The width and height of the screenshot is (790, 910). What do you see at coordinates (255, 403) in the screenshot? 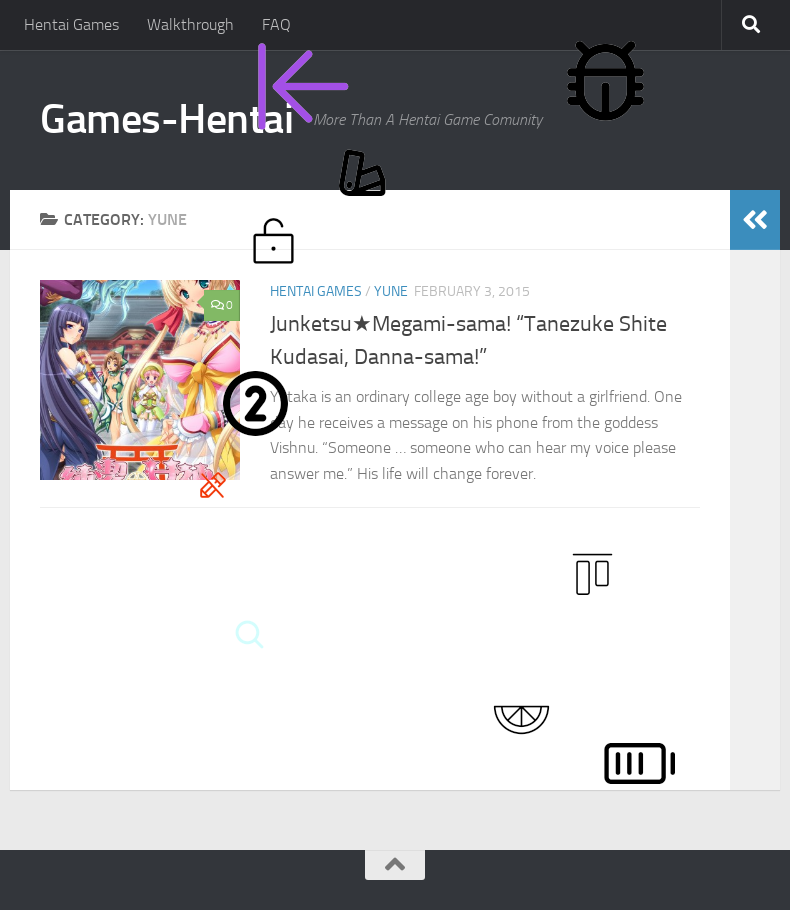
I see `indicates step two in a multi-step process` at bounding box center [255, 403].